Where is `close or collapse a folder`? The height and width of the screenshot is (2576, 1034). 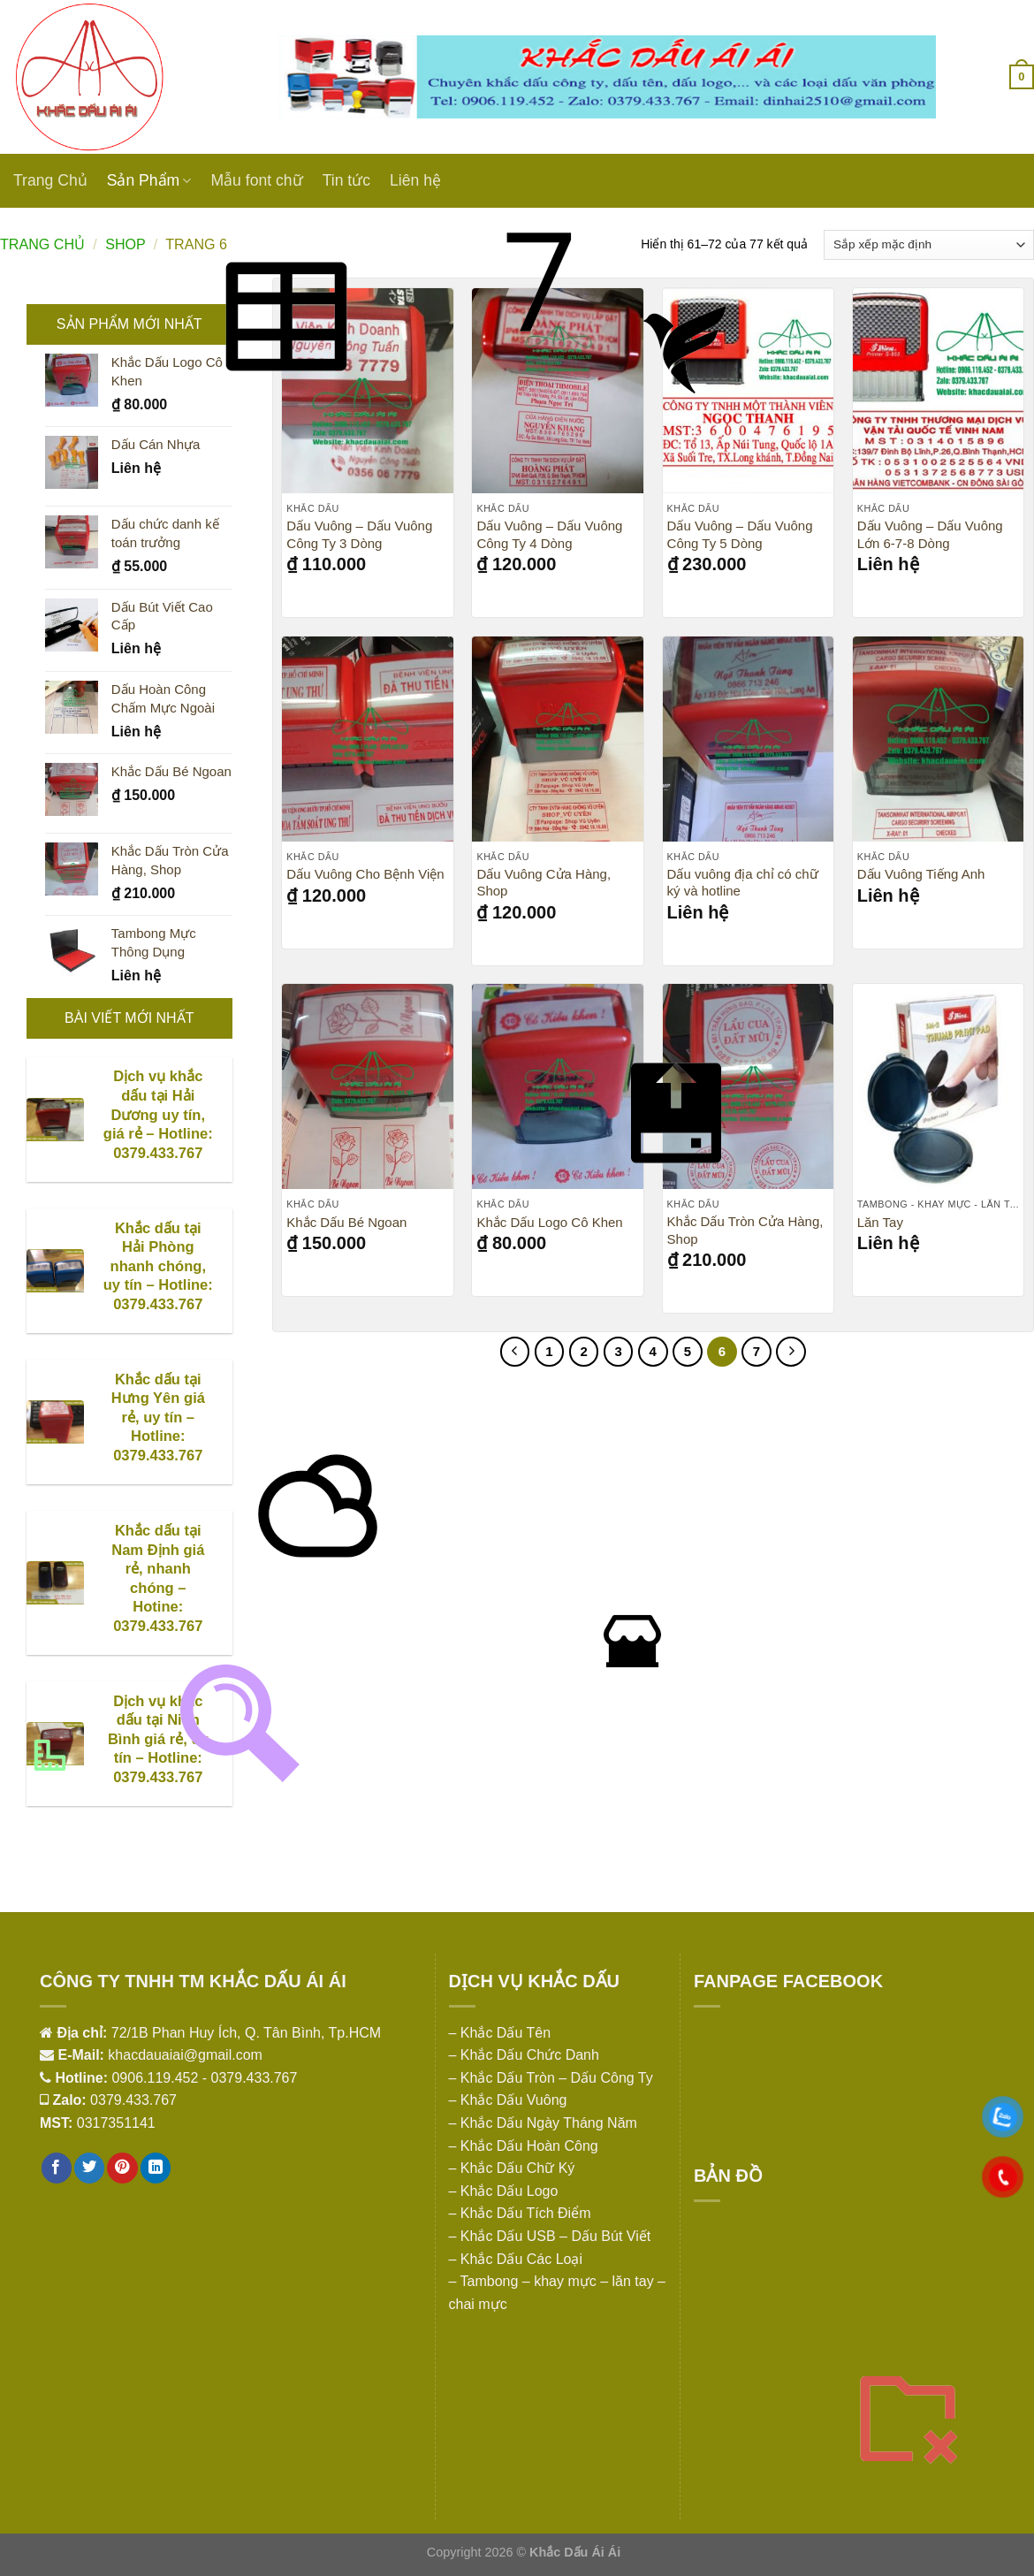
close or collapse a folder is located at coordinates (908, 2419).